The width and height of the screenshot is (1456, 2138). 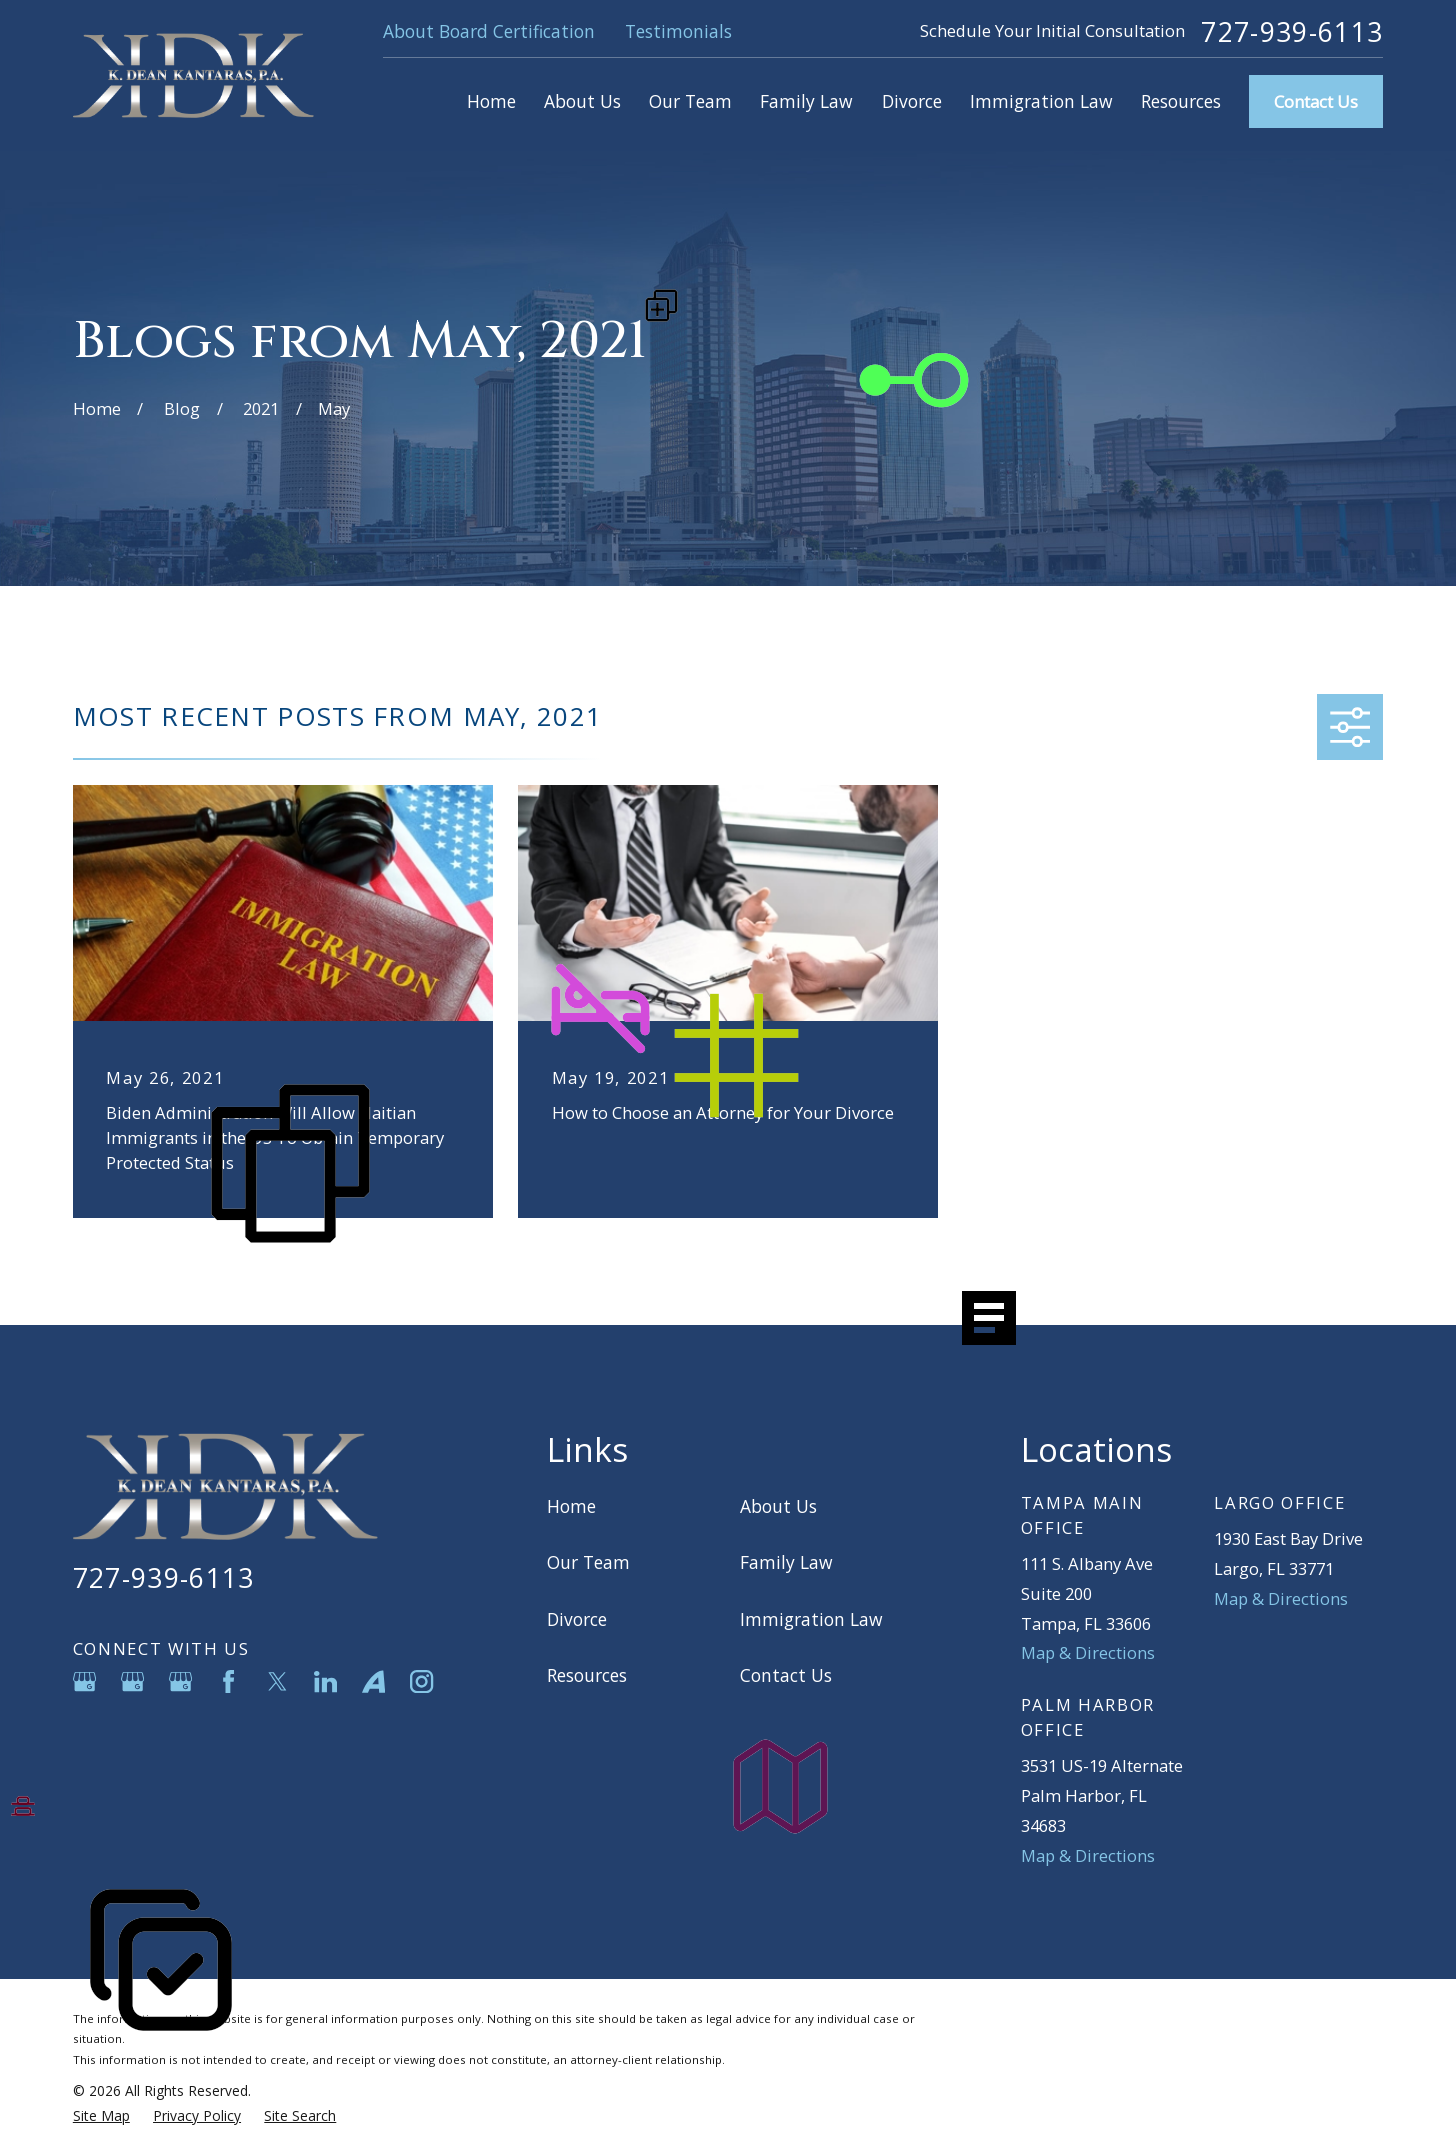 What do you see at coordinates (290, 1163) in the screenshot?
I see `view a collection of items` at bounding box center [290, 1163].